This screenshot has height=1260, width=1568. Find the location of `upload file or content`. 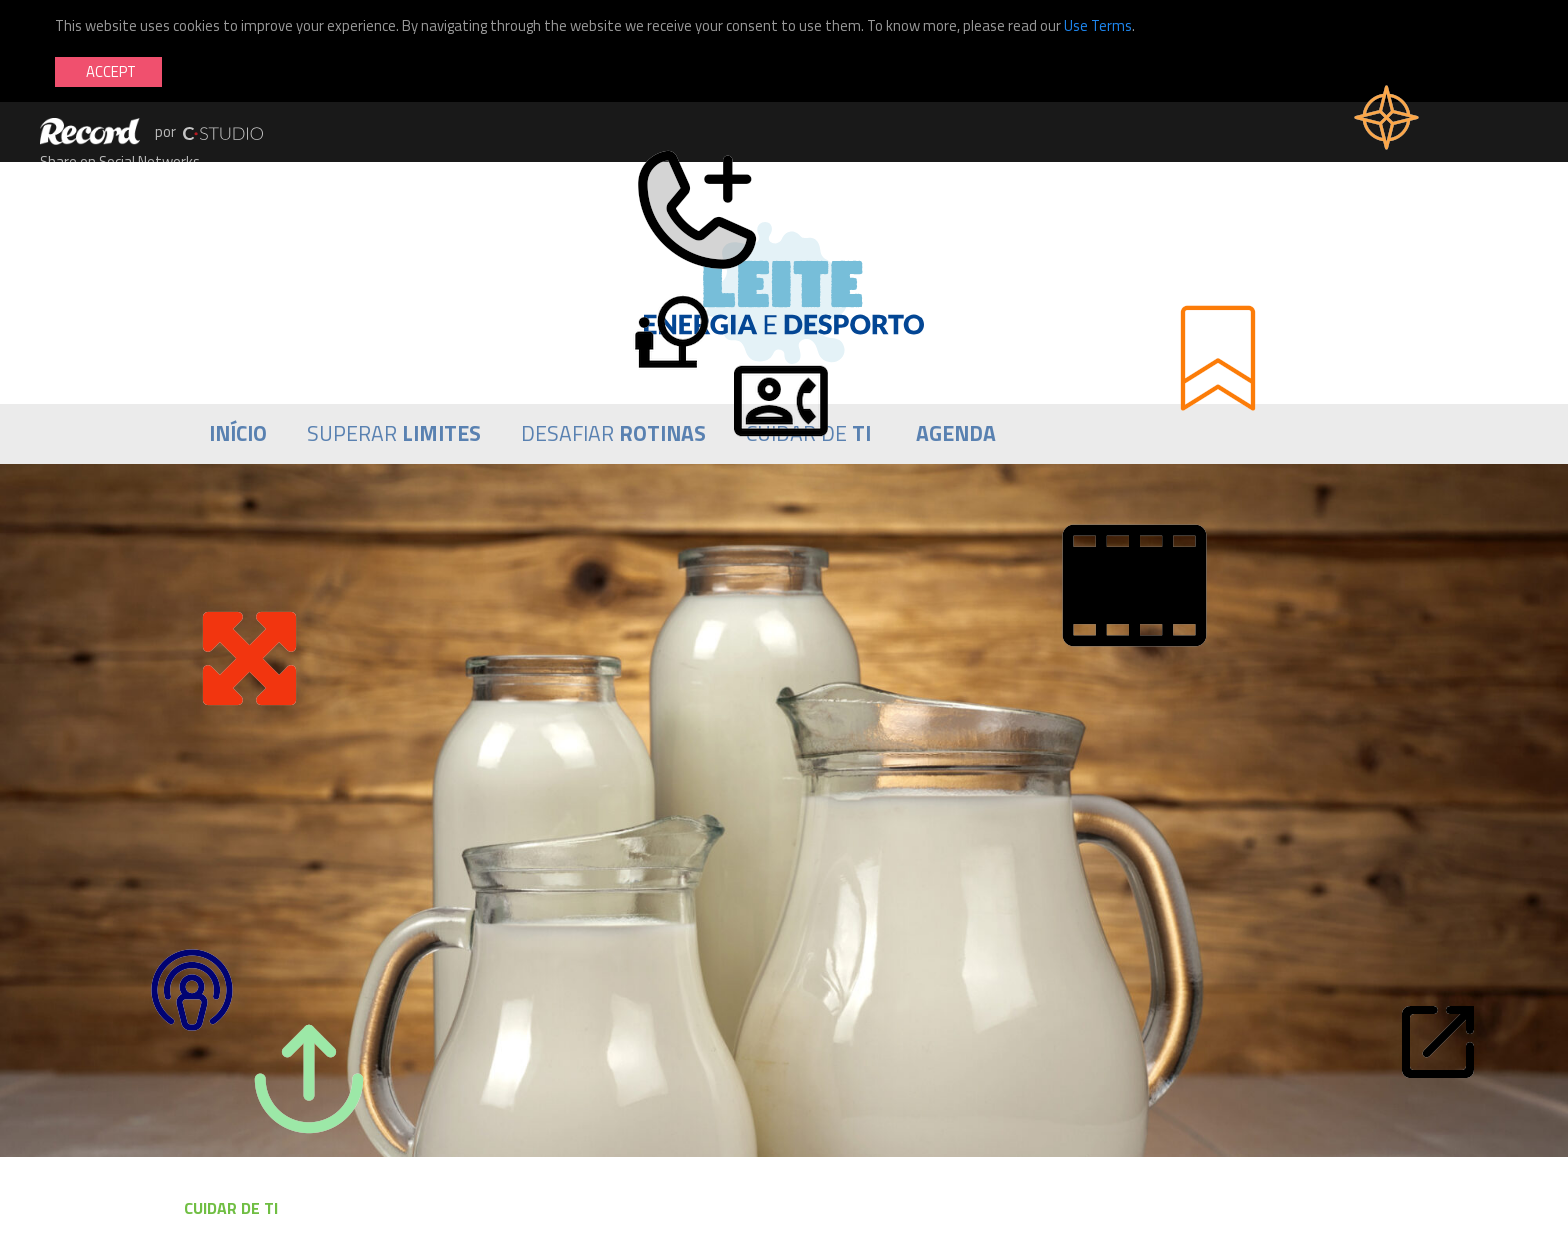

upload file or content is located at coordinates (309, 1079).